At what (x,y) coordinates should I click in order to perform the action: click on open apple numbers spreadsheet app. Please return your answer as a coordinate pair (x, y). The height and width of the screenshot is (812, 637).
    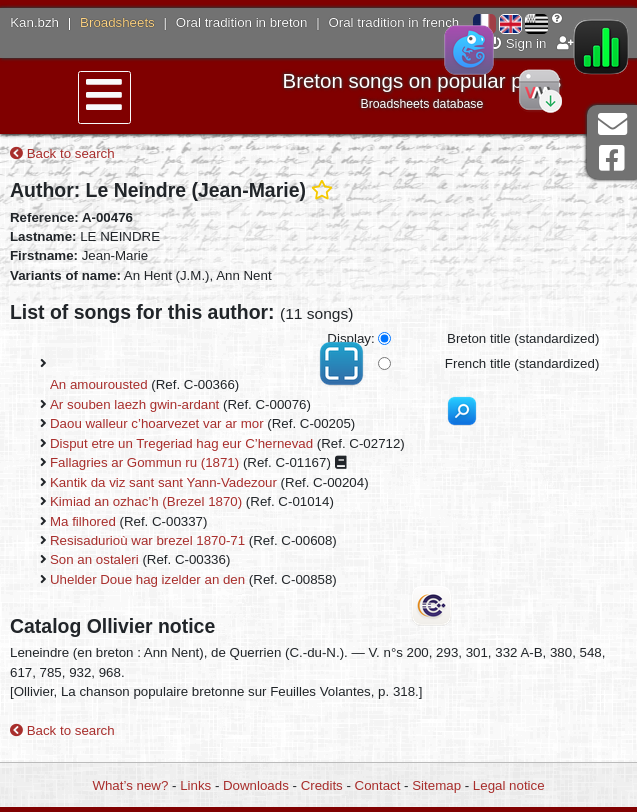
    Looking at the image, I should click on (601, 47).